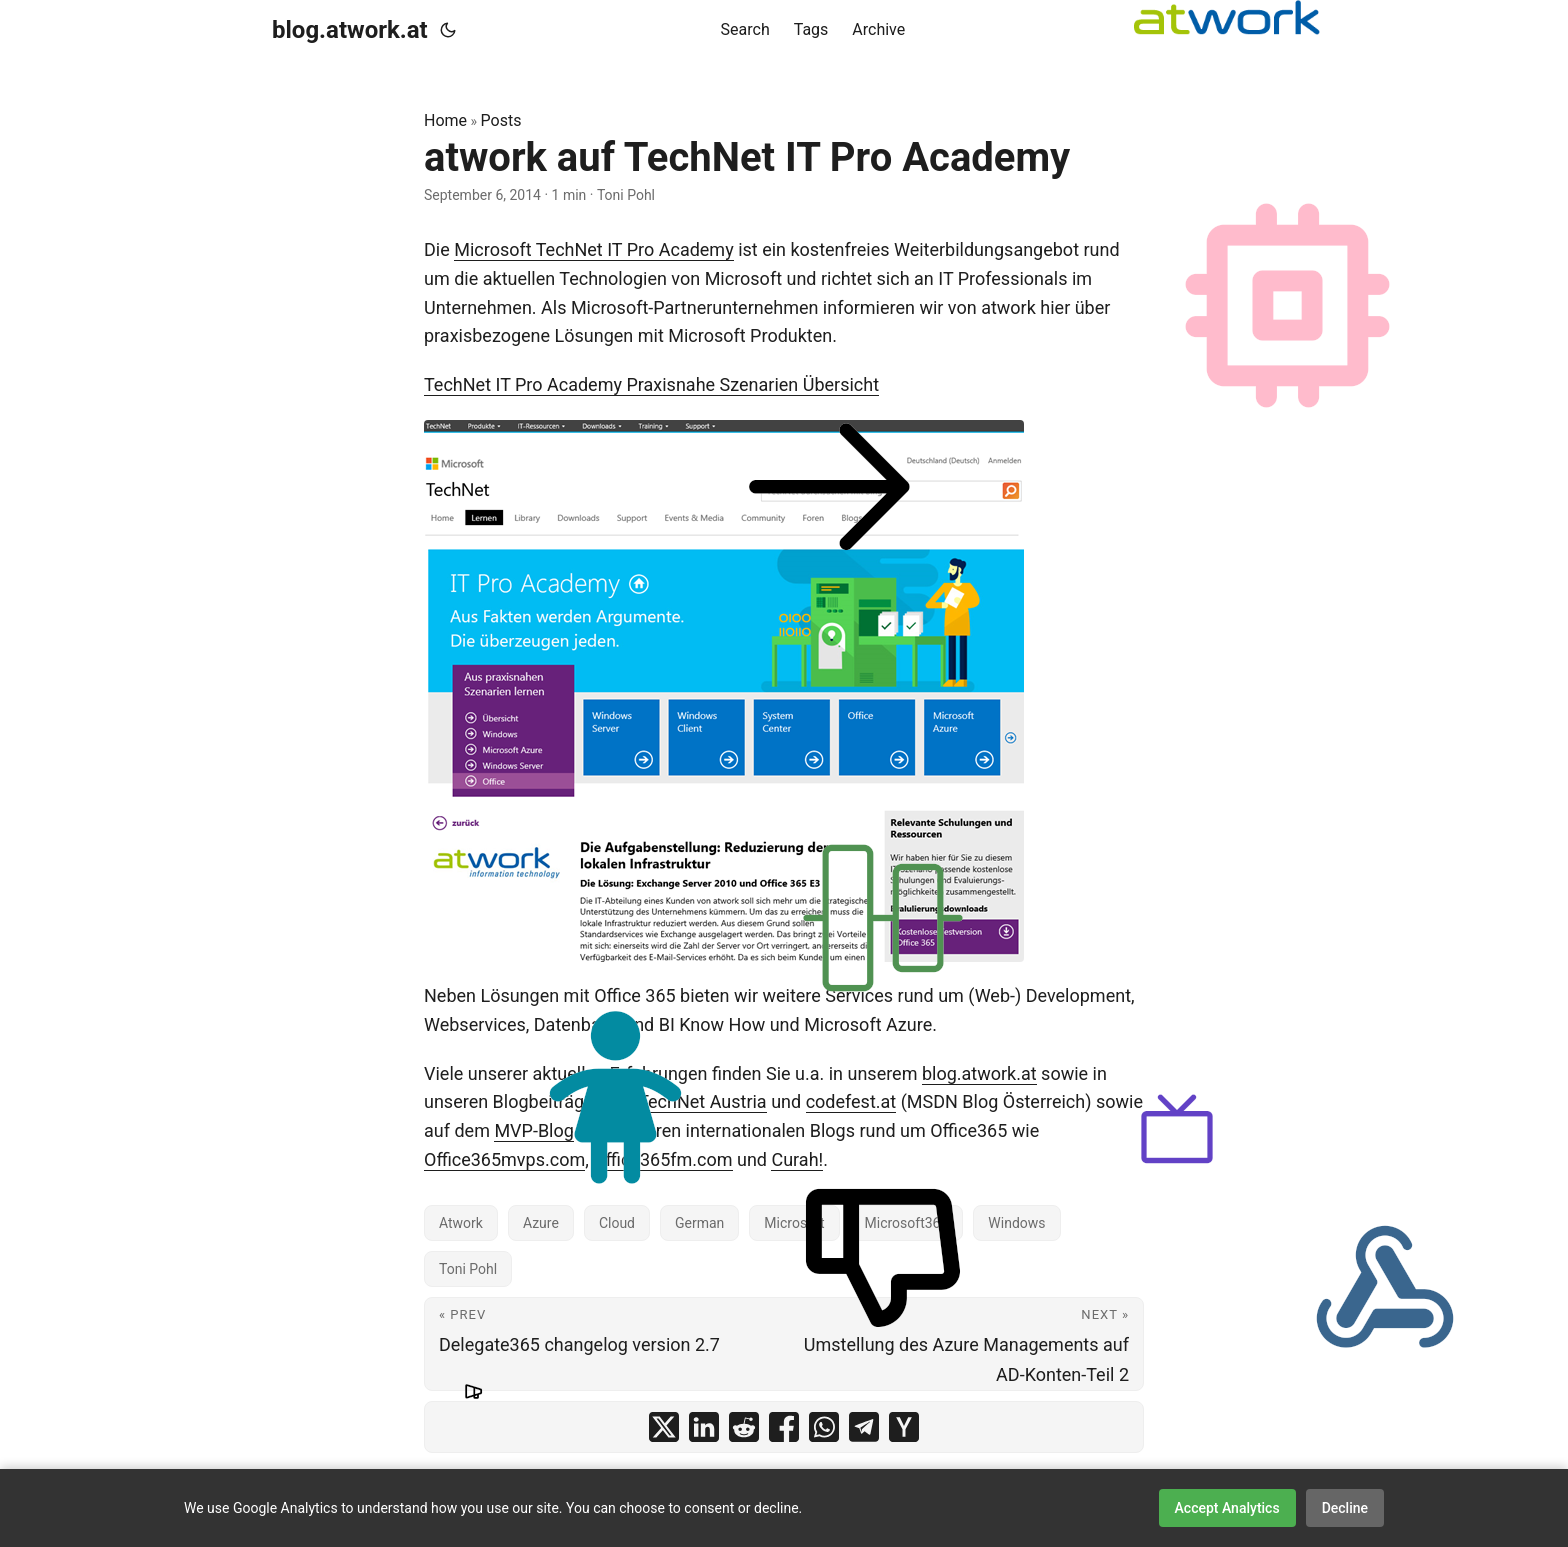  Describe the element at coordinates (1177, 1133) in the screenshot. I see `access TV or video streaming features` at that location.